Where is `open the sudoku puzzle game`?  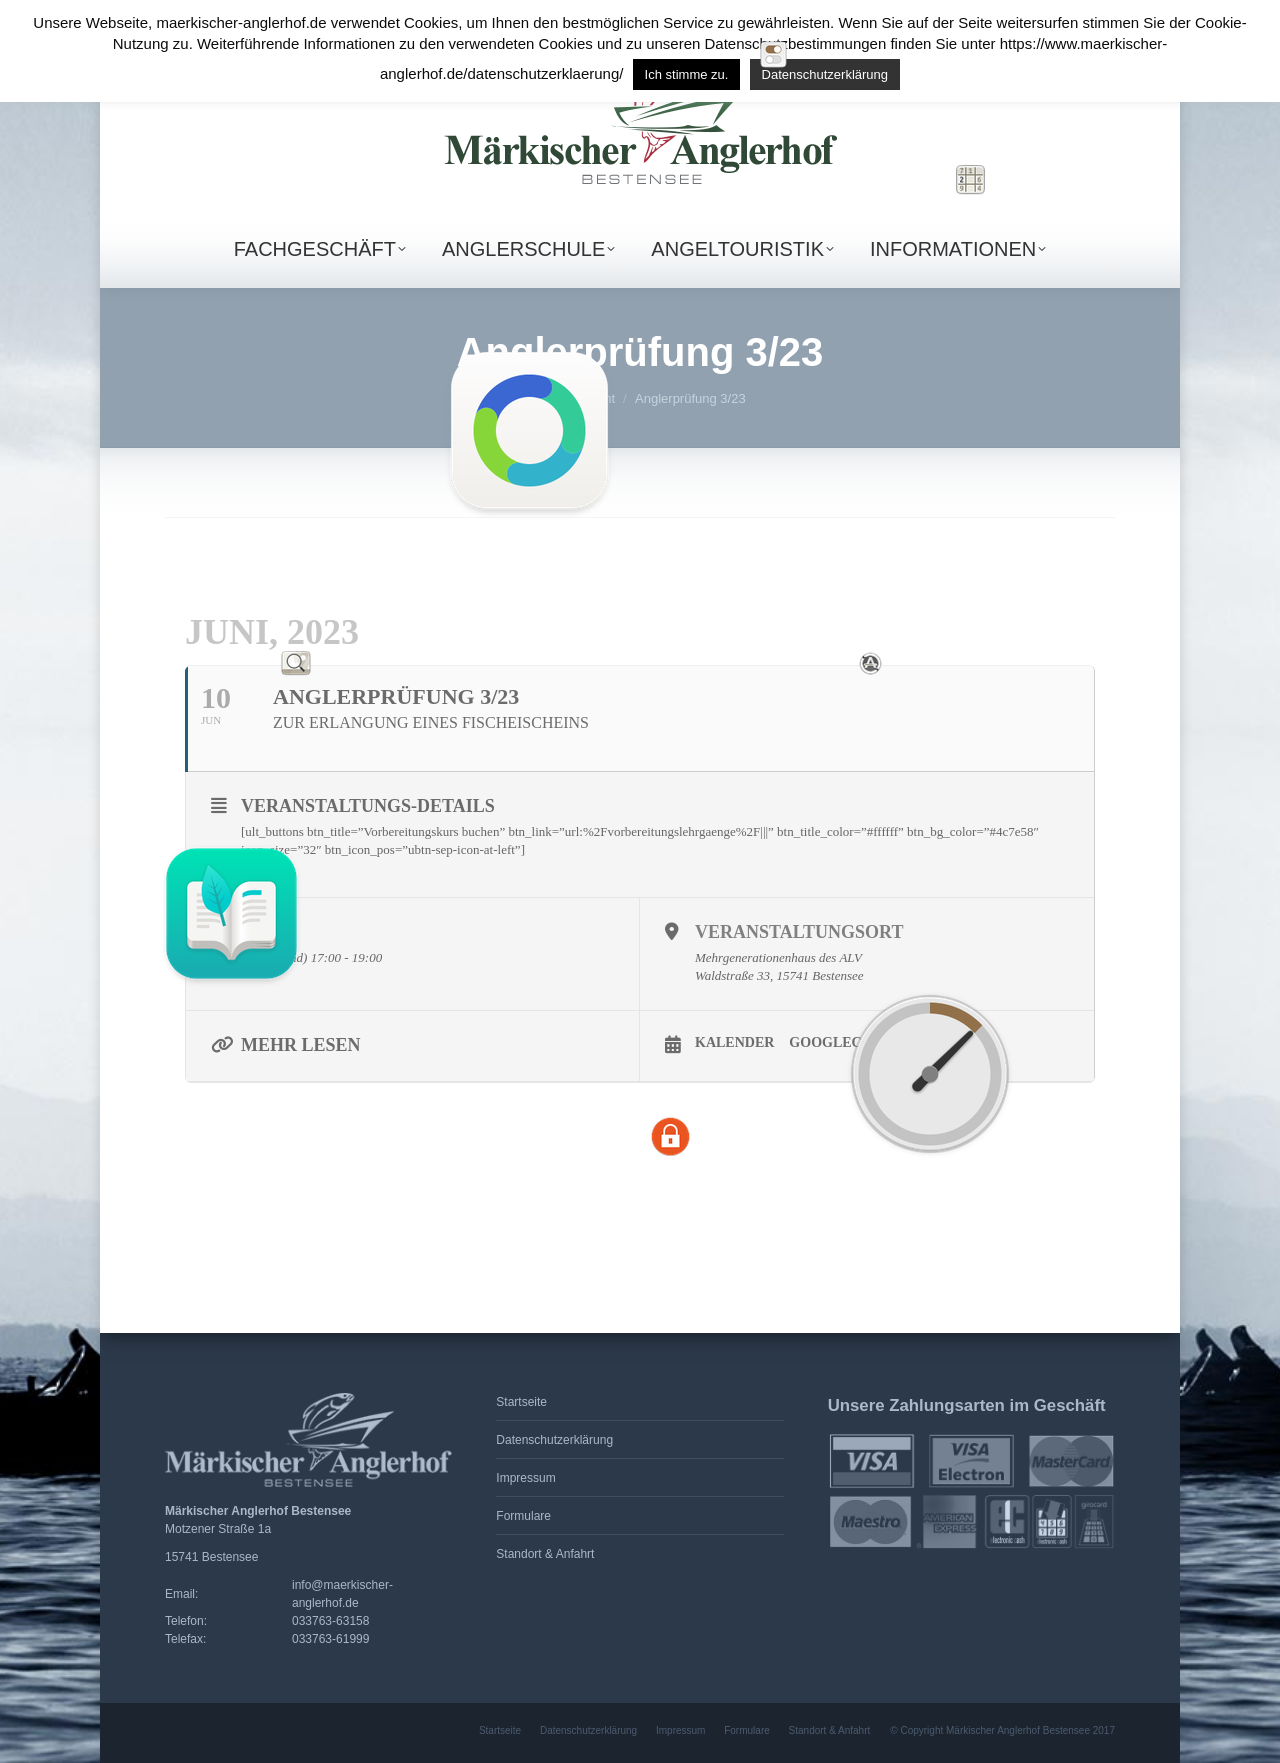
open the sudoku puzzle game is located at coordinates (970, 179).